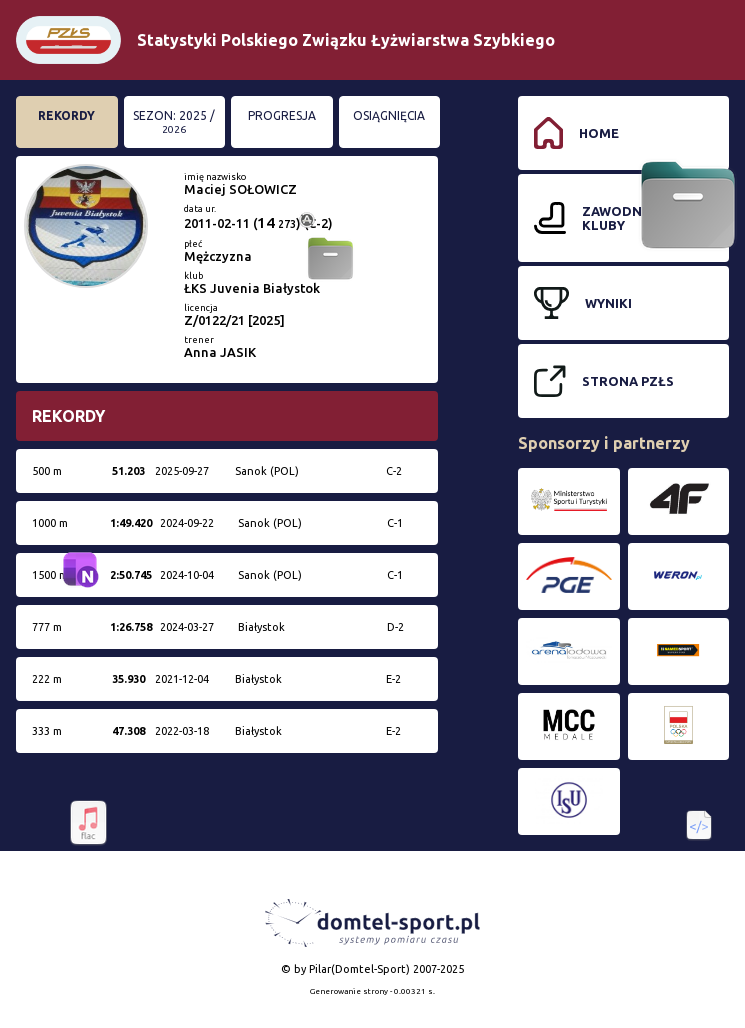 The width and height of the screenshot is (745, 1028). What do you see at coordinates (688, 205) in the screenshot?
I see `open the file manager` at bounding box center [688, 205].